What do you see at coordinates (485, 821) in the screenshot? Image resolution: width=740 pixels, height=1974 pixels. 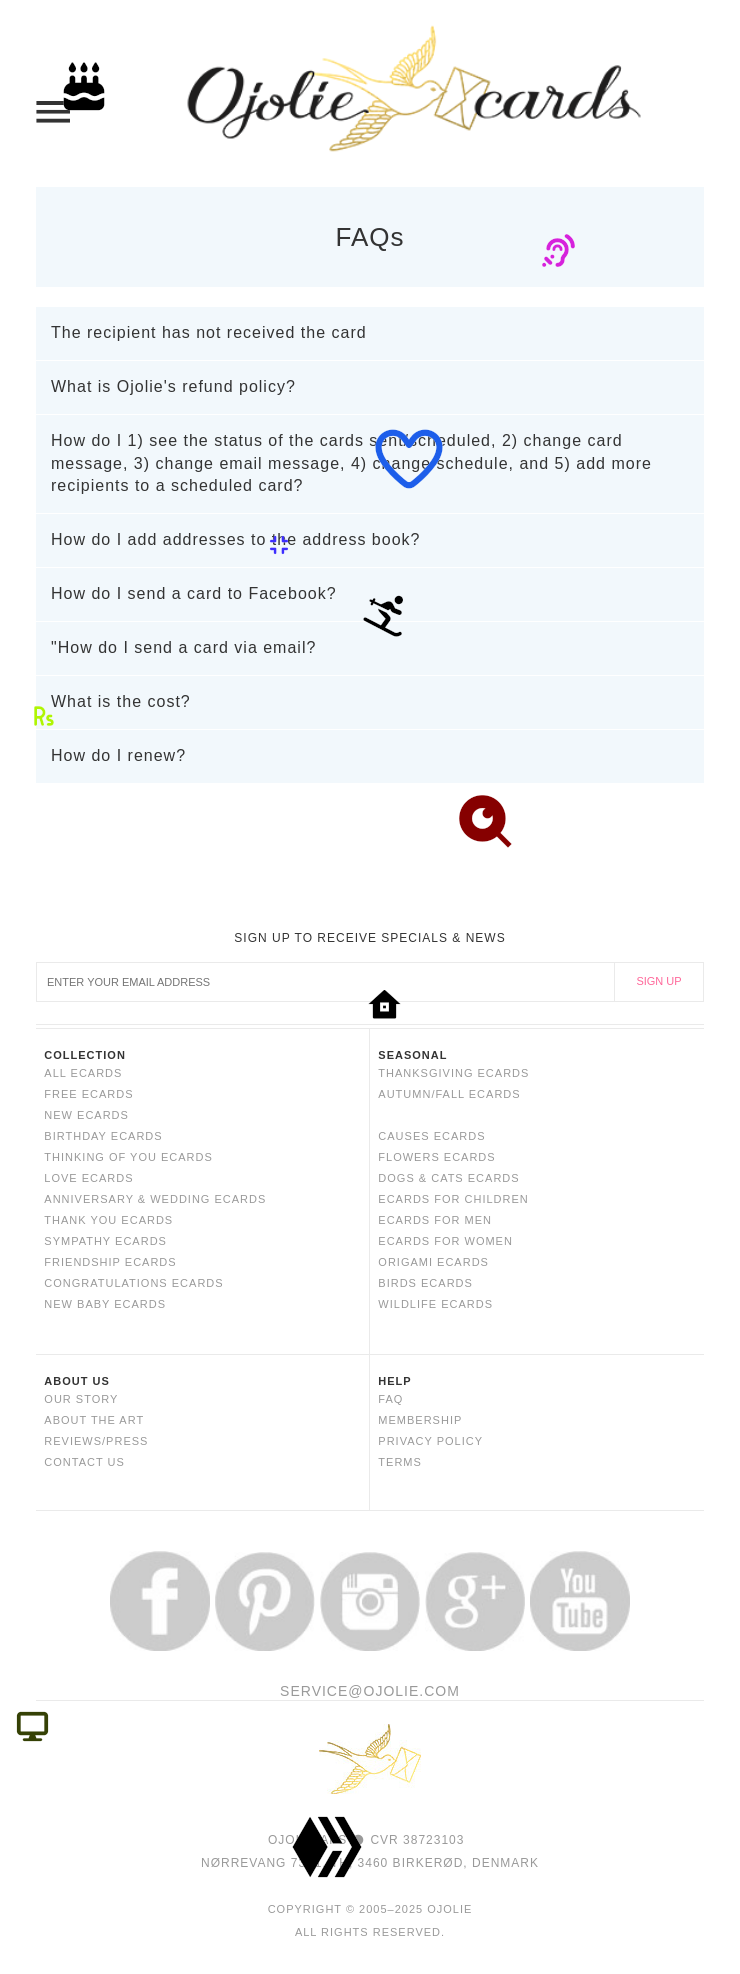 I see `search with visual recognition` at bounding box center [485, 821].